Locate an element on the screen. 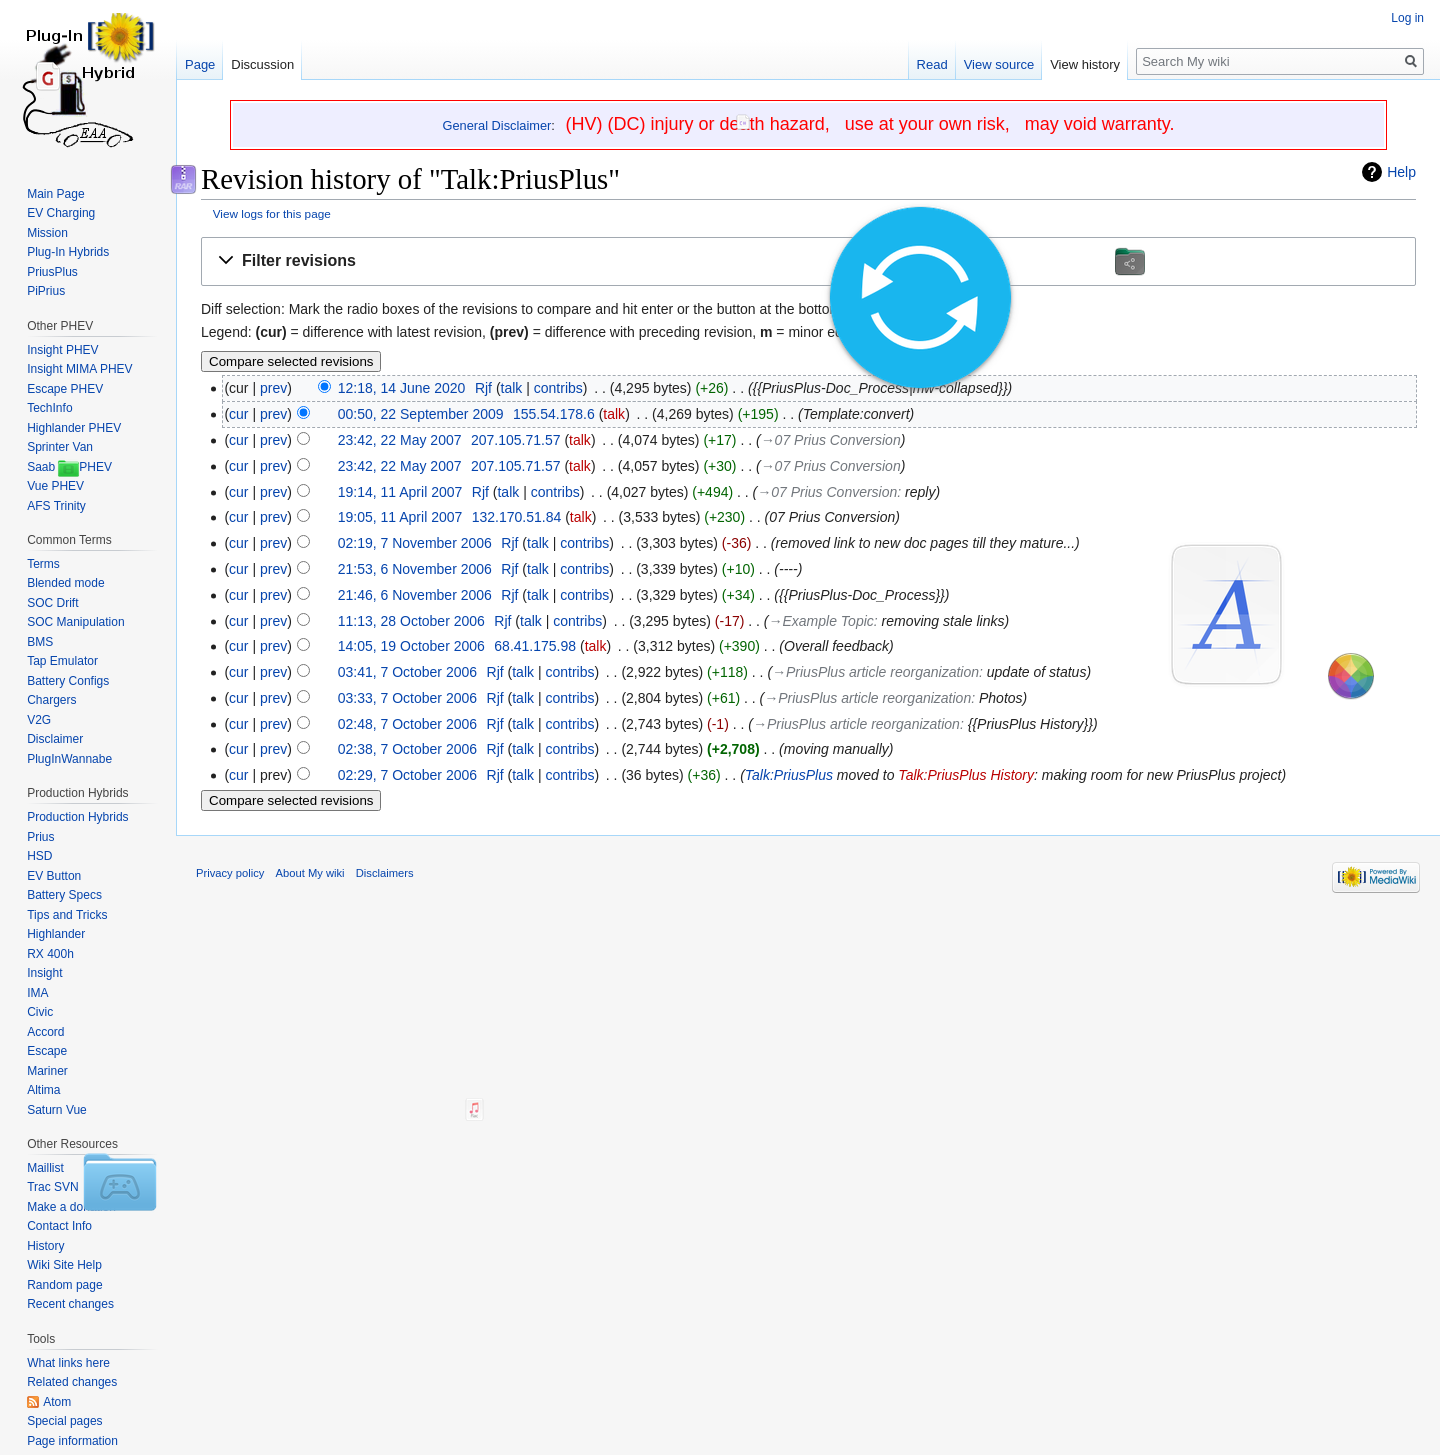 The width and height of the screenshot is (1440, 1455). a compressed RAR archive file is located at coordinates (183, 179).